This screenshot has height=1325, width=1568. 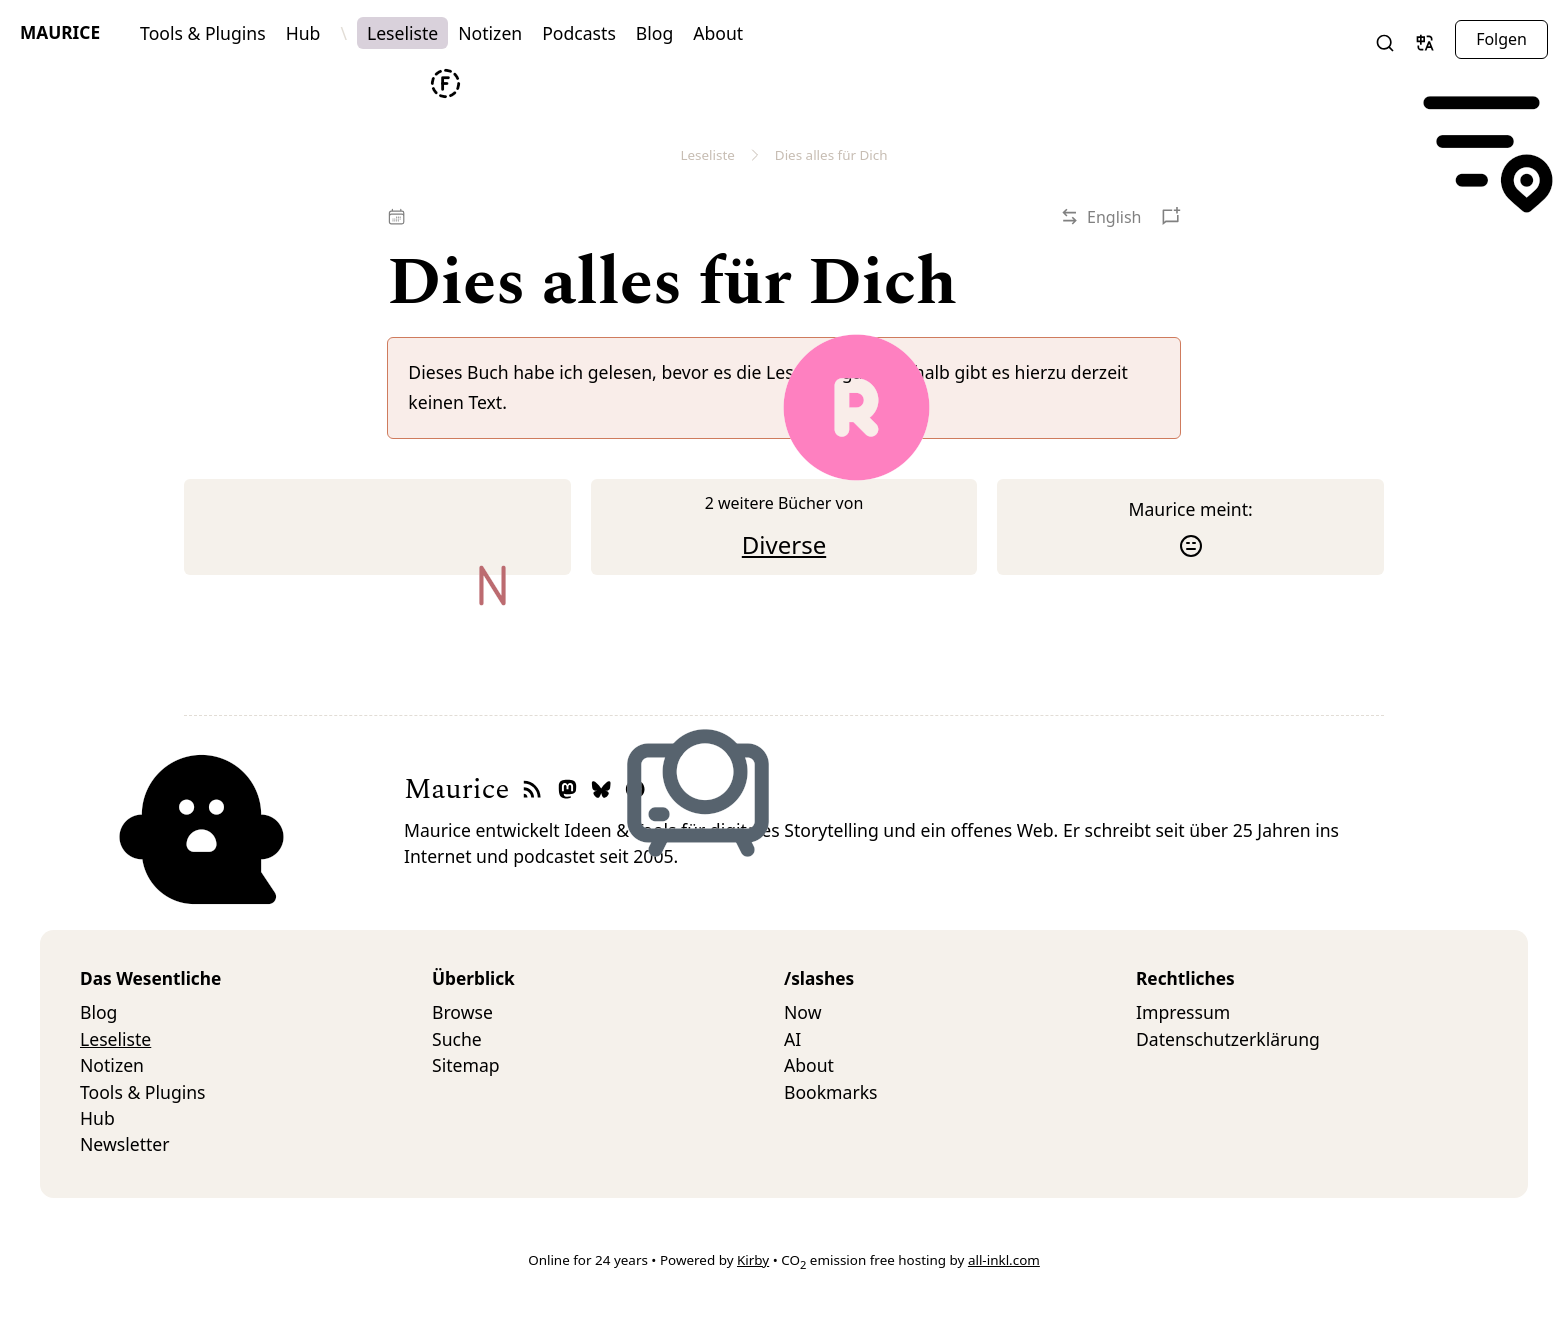 I want to click on toggle ghost mode or invisible status, so click(x=201, y=829).